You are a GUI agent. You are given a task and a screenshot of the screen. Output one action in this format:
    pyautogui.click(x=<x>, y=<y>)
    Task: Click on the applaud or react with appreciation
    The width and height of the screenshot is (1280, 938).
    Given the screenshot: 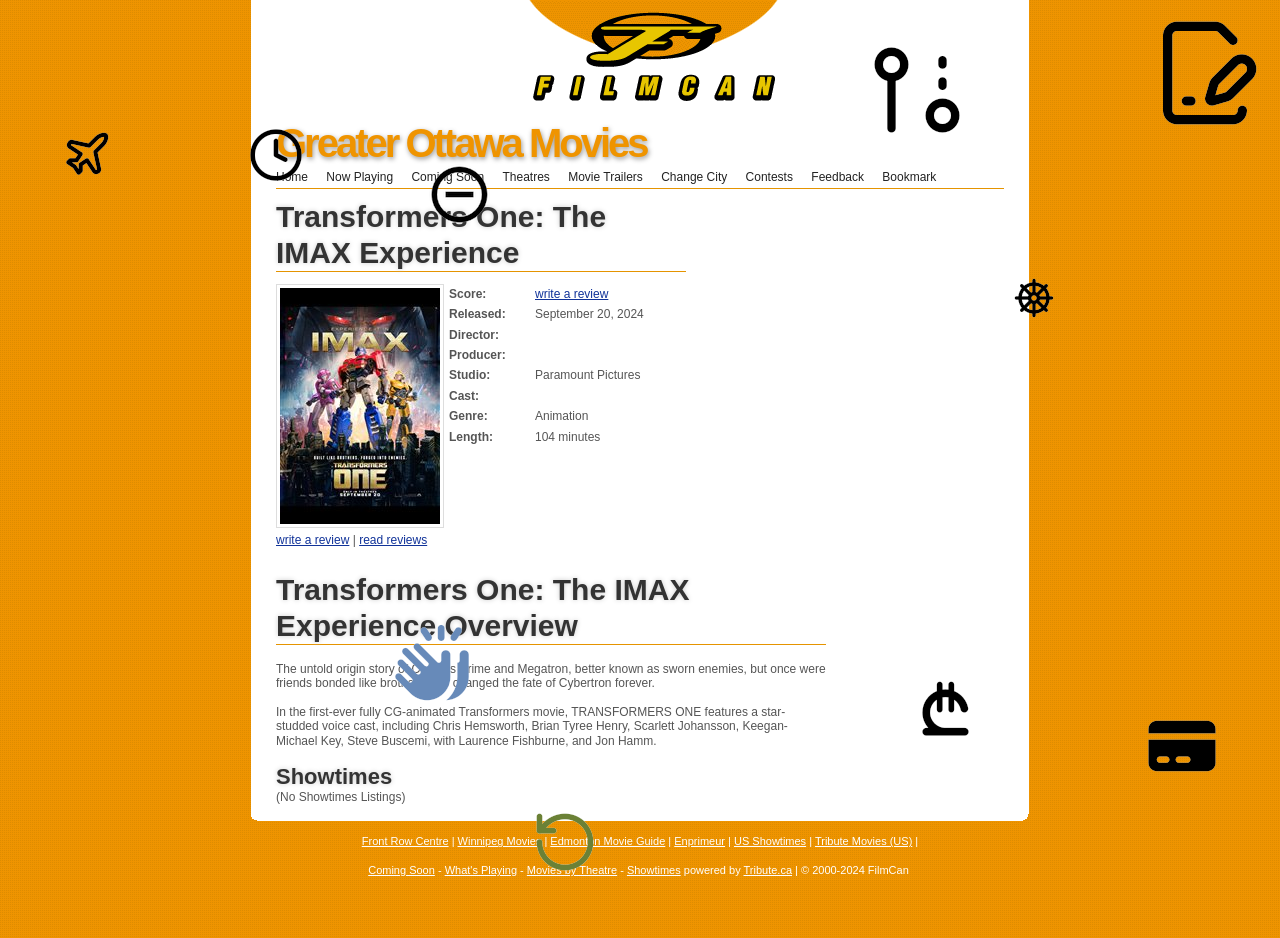 What is the action you would take?
    pyautogui.click(x=432, y=664)
    